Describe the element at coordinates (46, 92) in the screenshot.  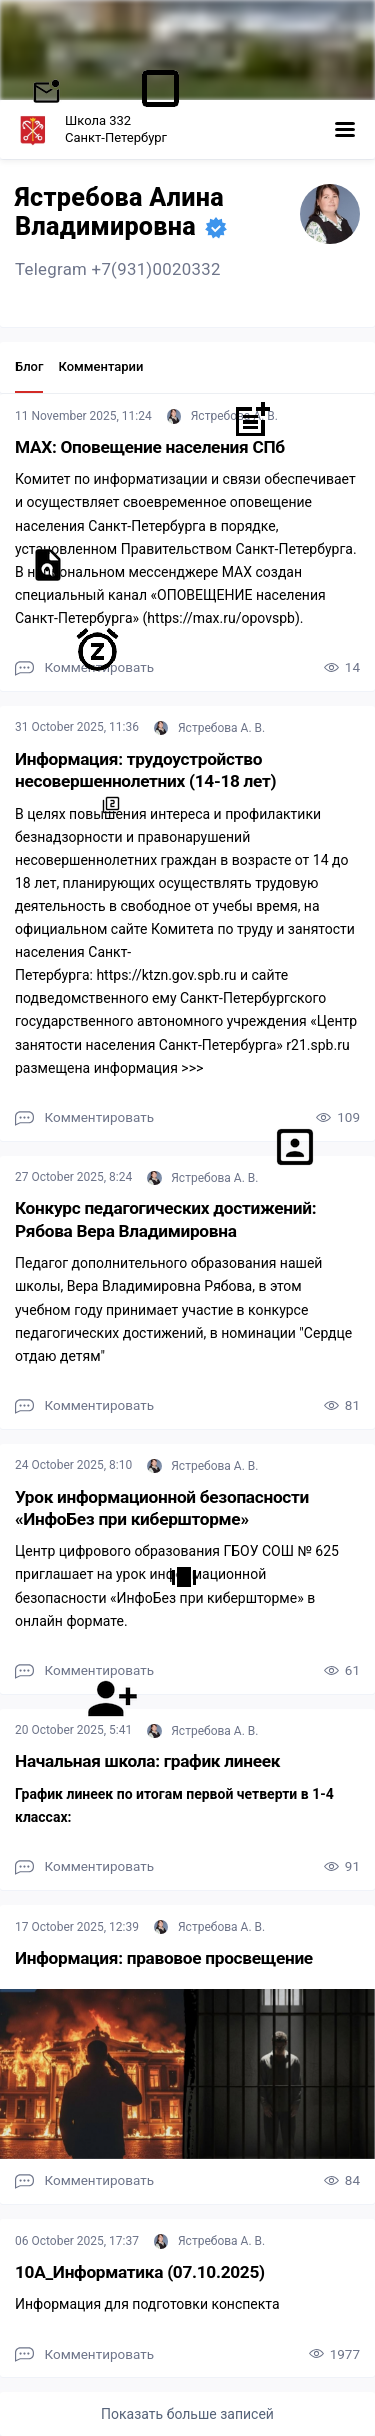
I see `indicates an unread email message` at that location.